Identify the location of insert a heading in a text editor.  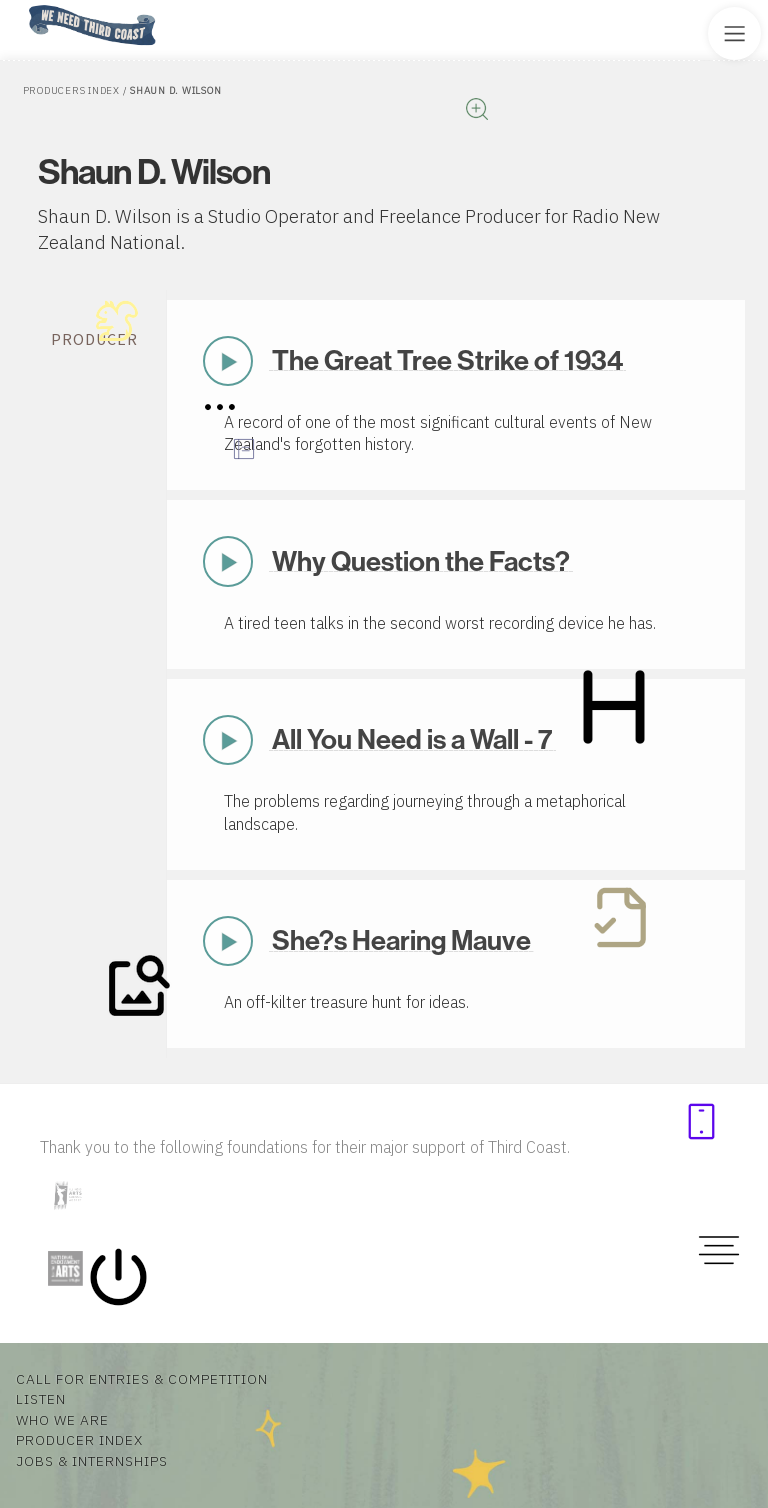
(614, 707).